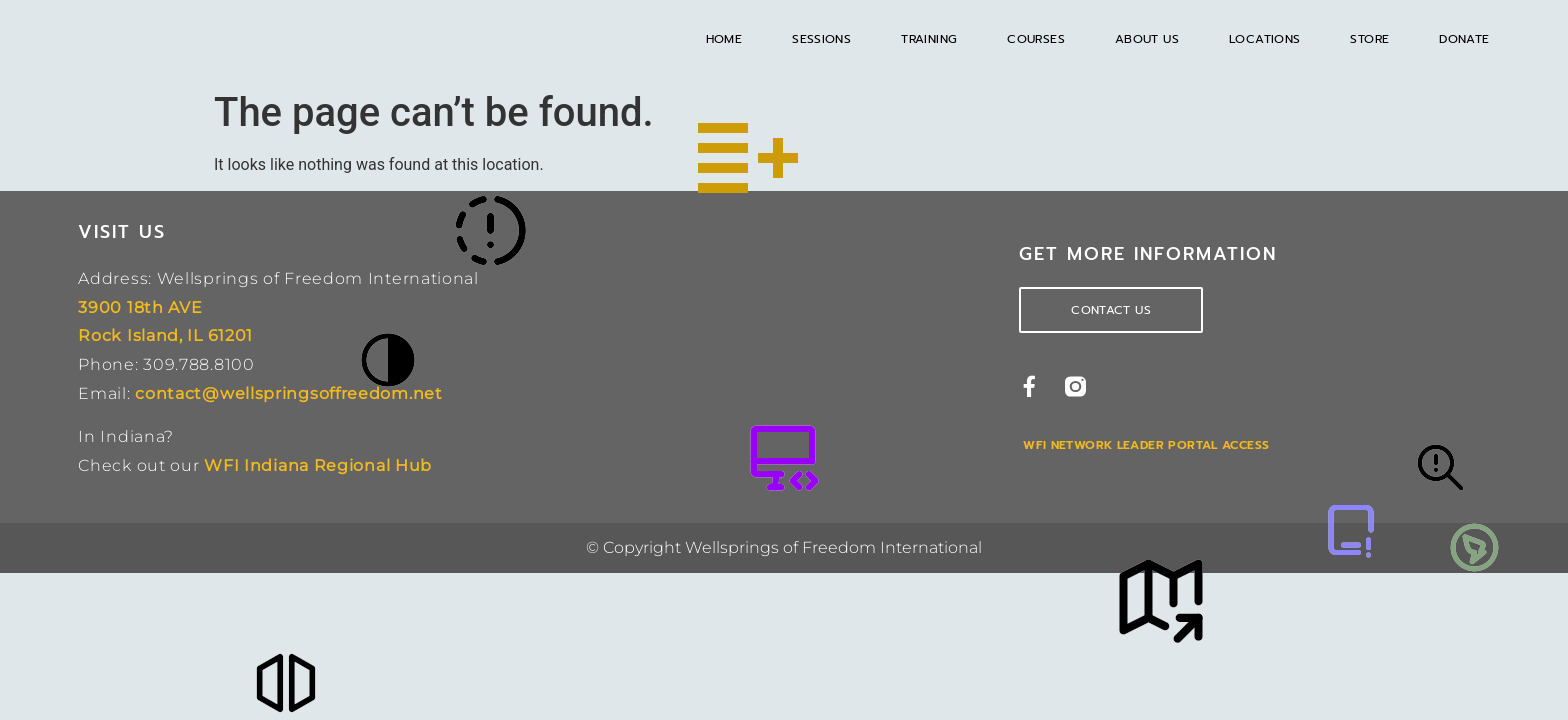  Describe the element at coordinates (1351, 530) in the screenshot. I see `iPad device error or warning` at that location.